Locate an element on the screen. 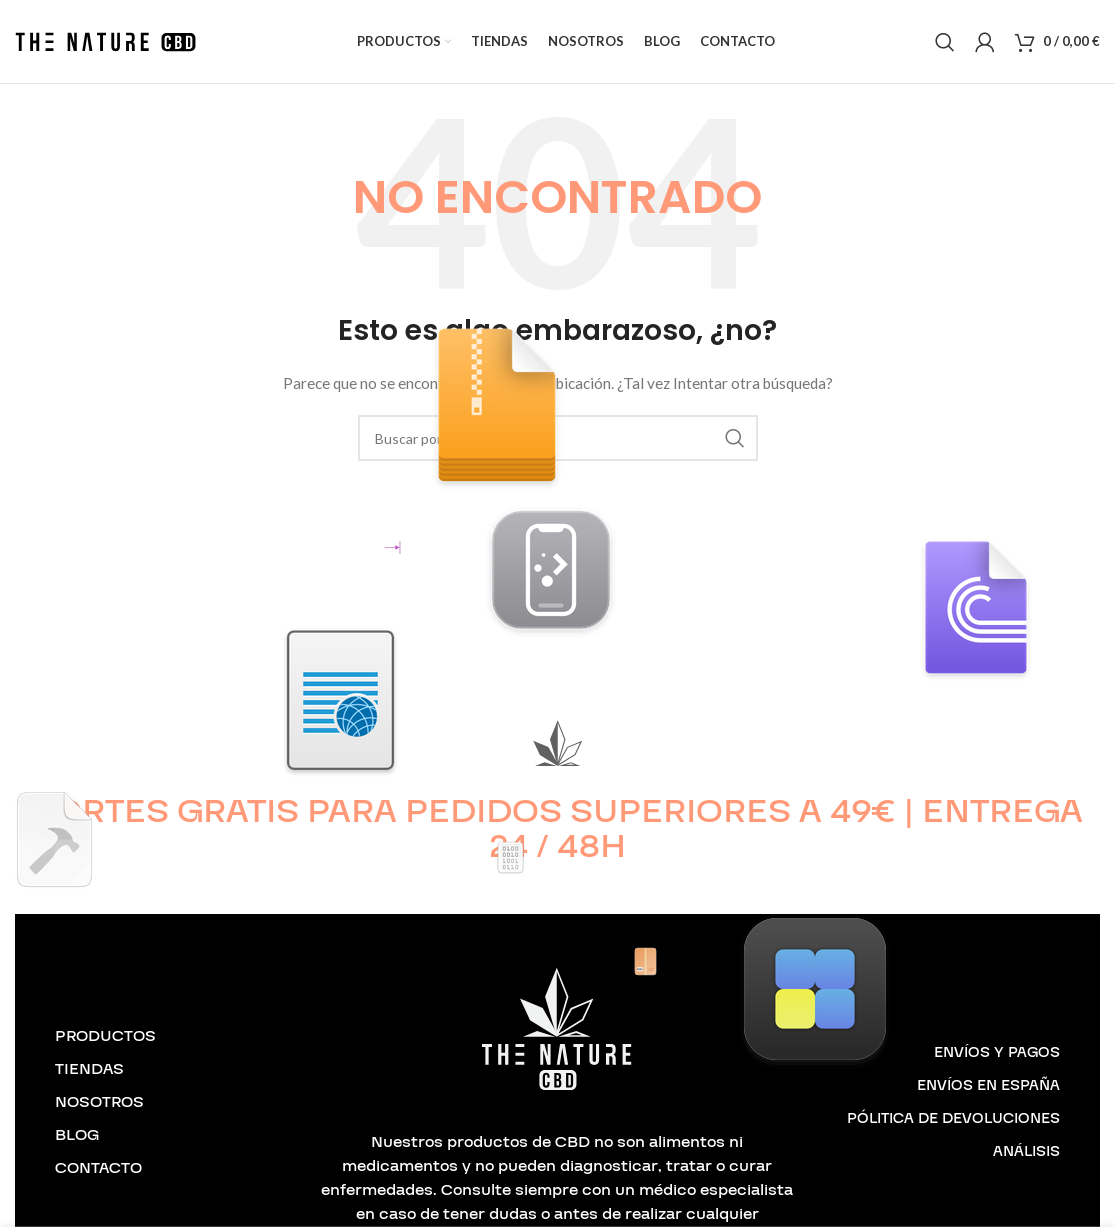 Image resolution: width=1115 pixels, height=1227 pixels. jump to the last item in a list is located at coordinates (392, 547).